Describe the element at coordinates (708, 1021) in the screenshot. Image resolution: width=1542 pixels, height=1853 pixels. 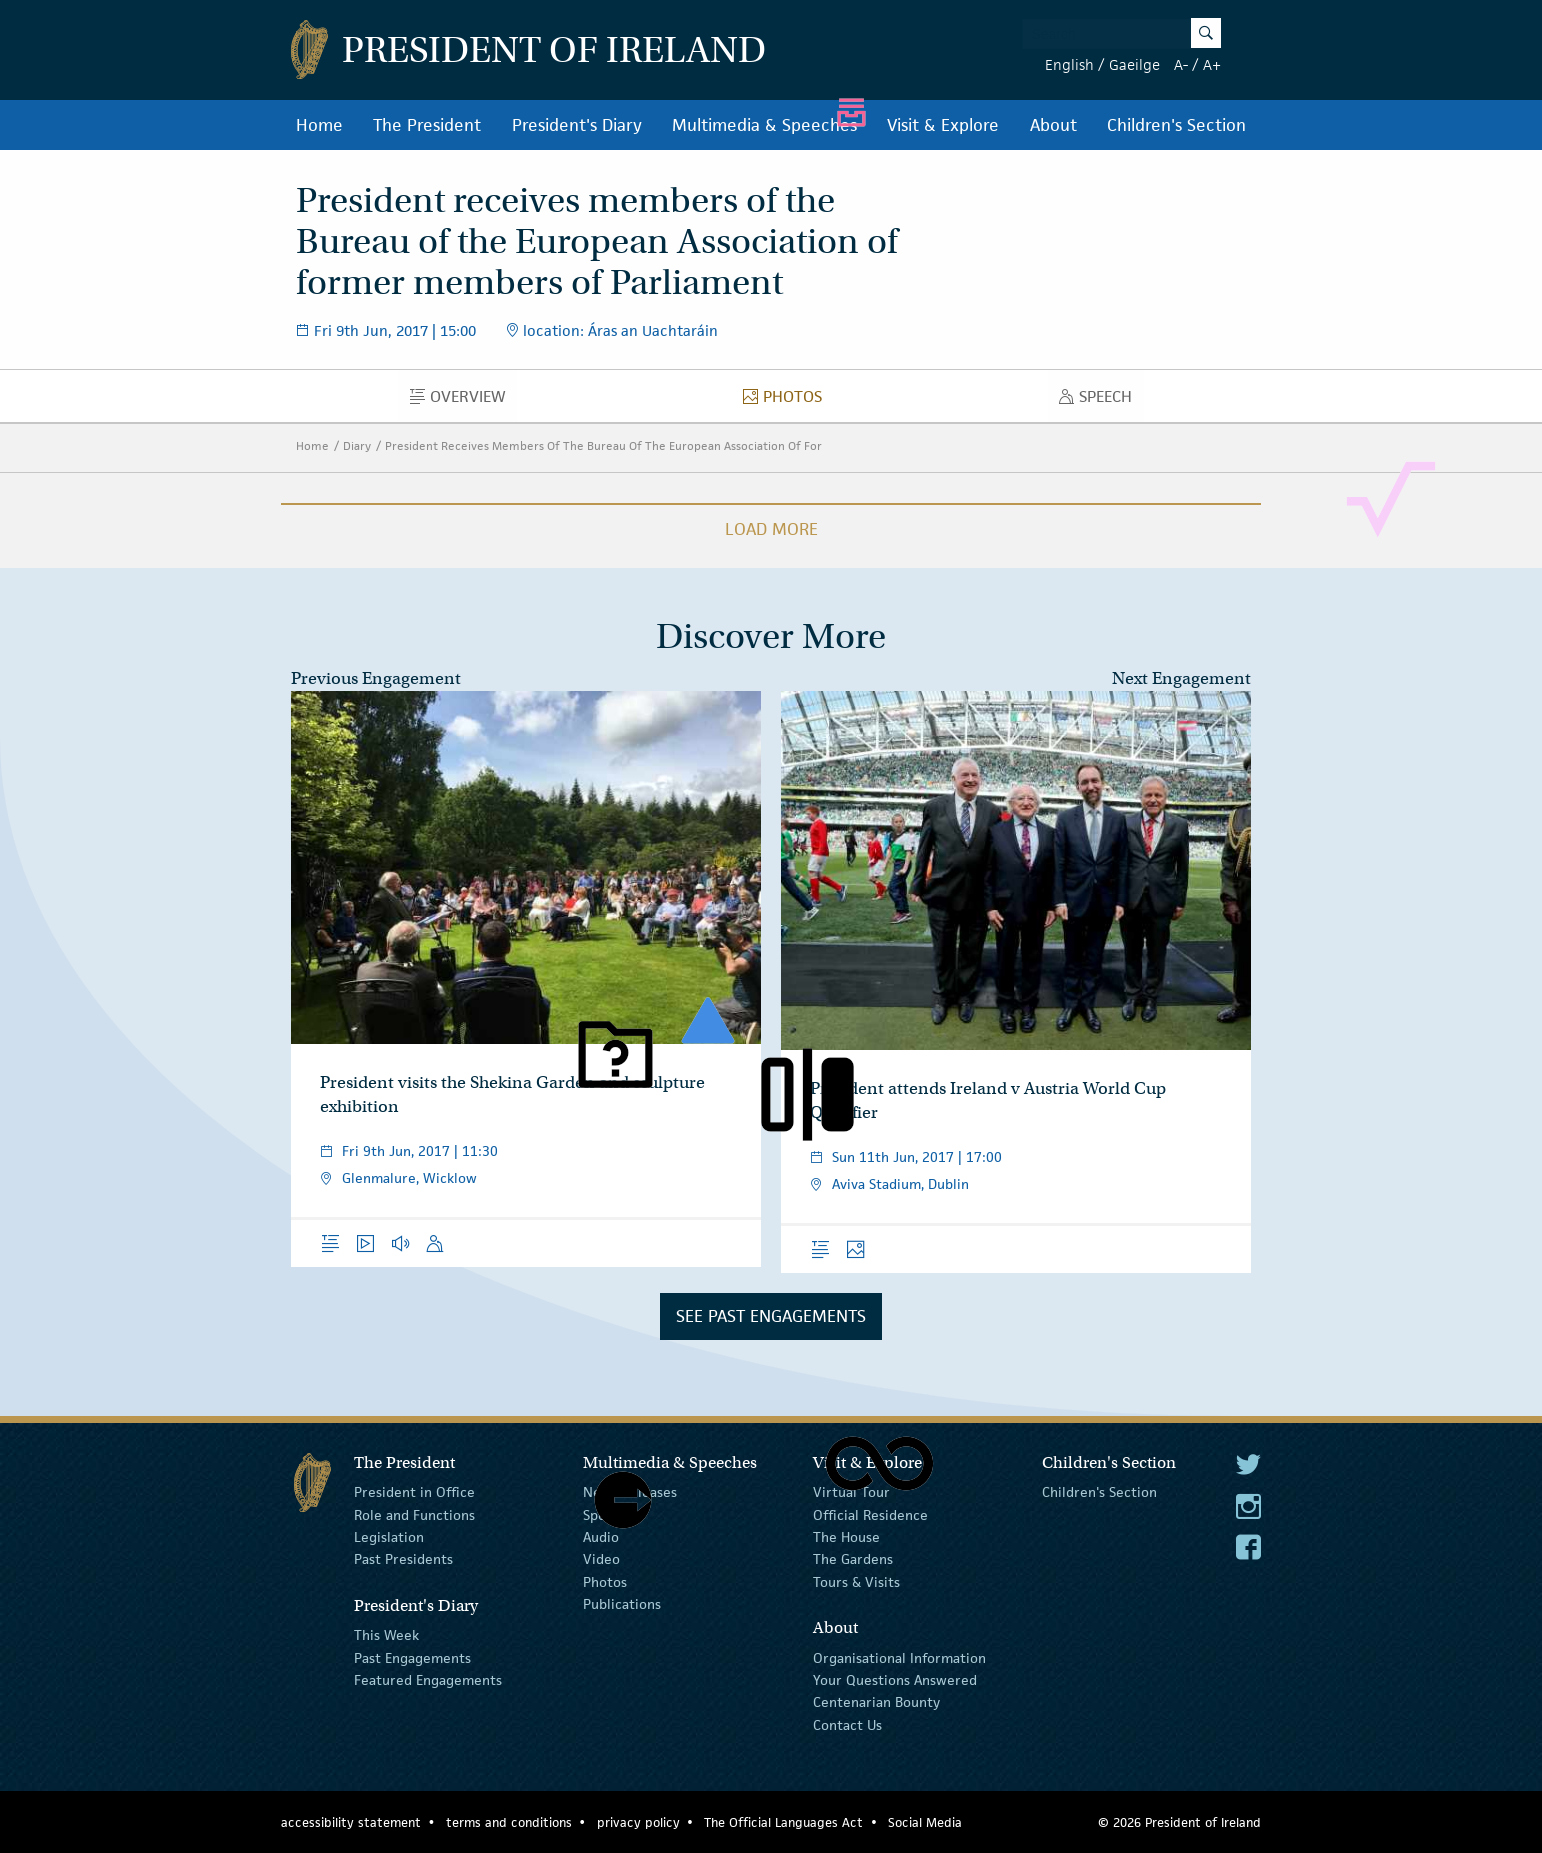
I see `play or start media content` at that location.